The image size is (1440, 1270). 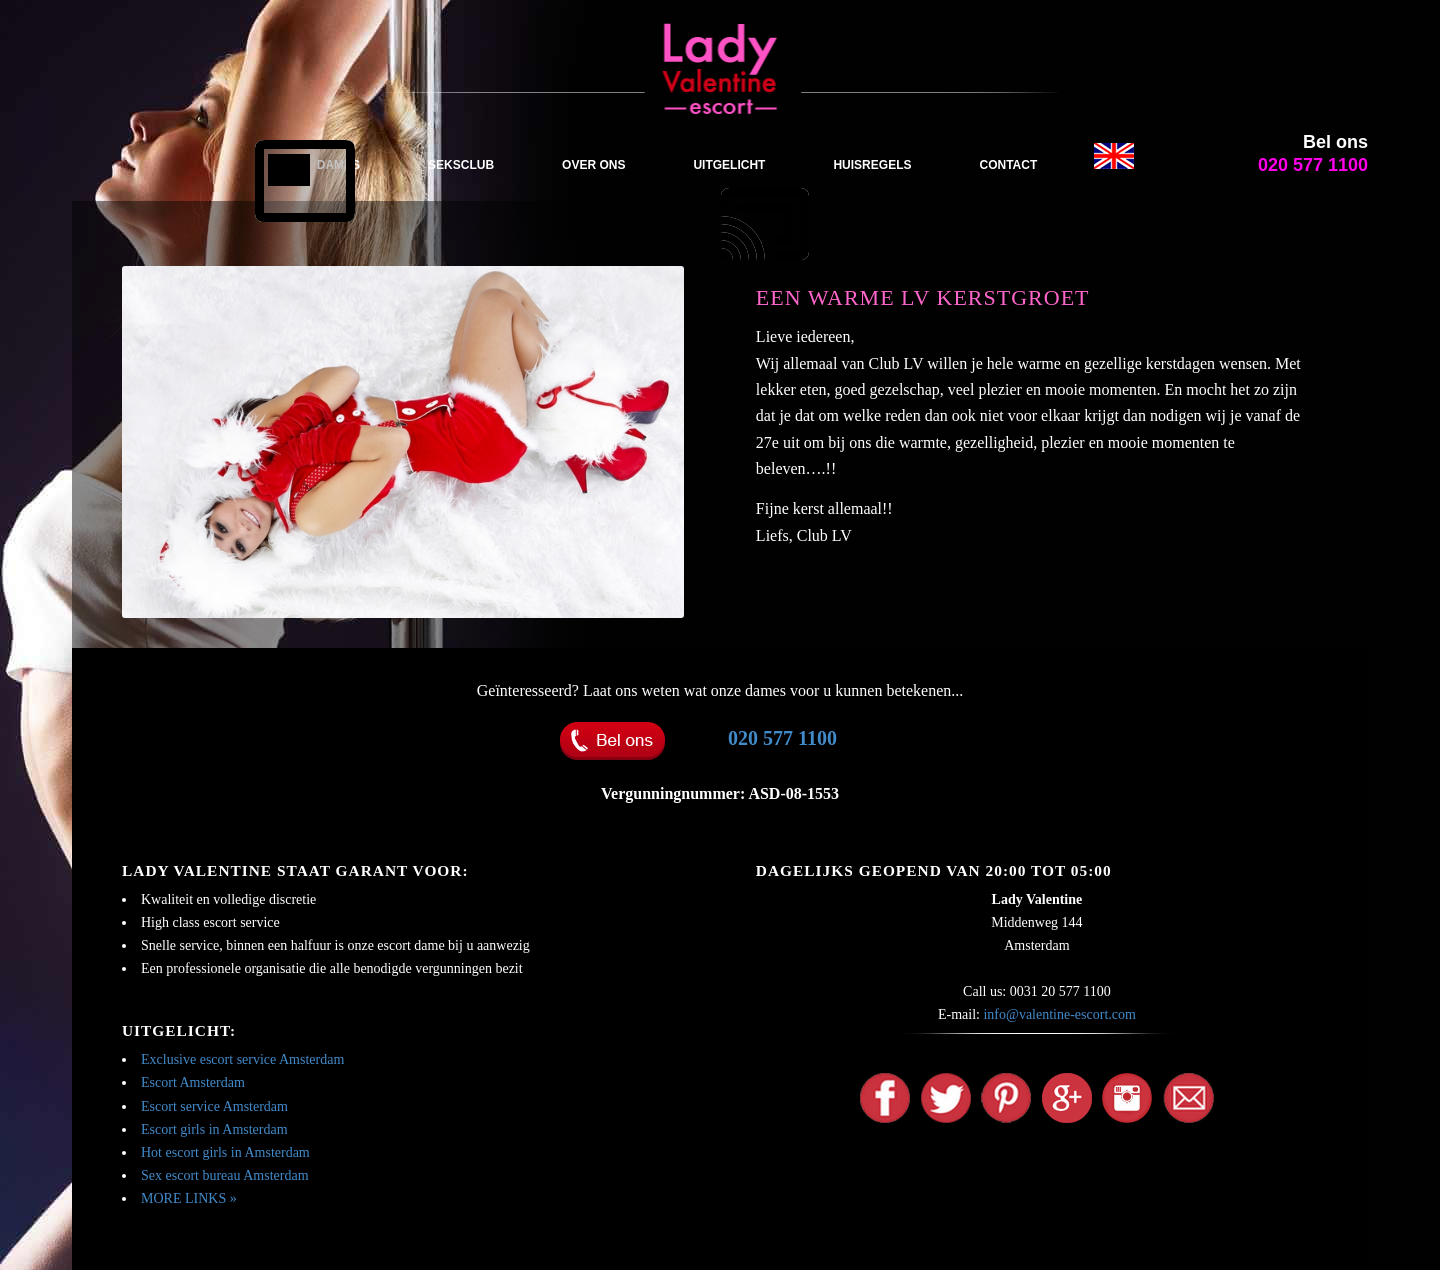 What do you see at coordinates (305, 181) in the screenshot?
I see `access featured or highlighted video content` at bounding box center [305, 181].